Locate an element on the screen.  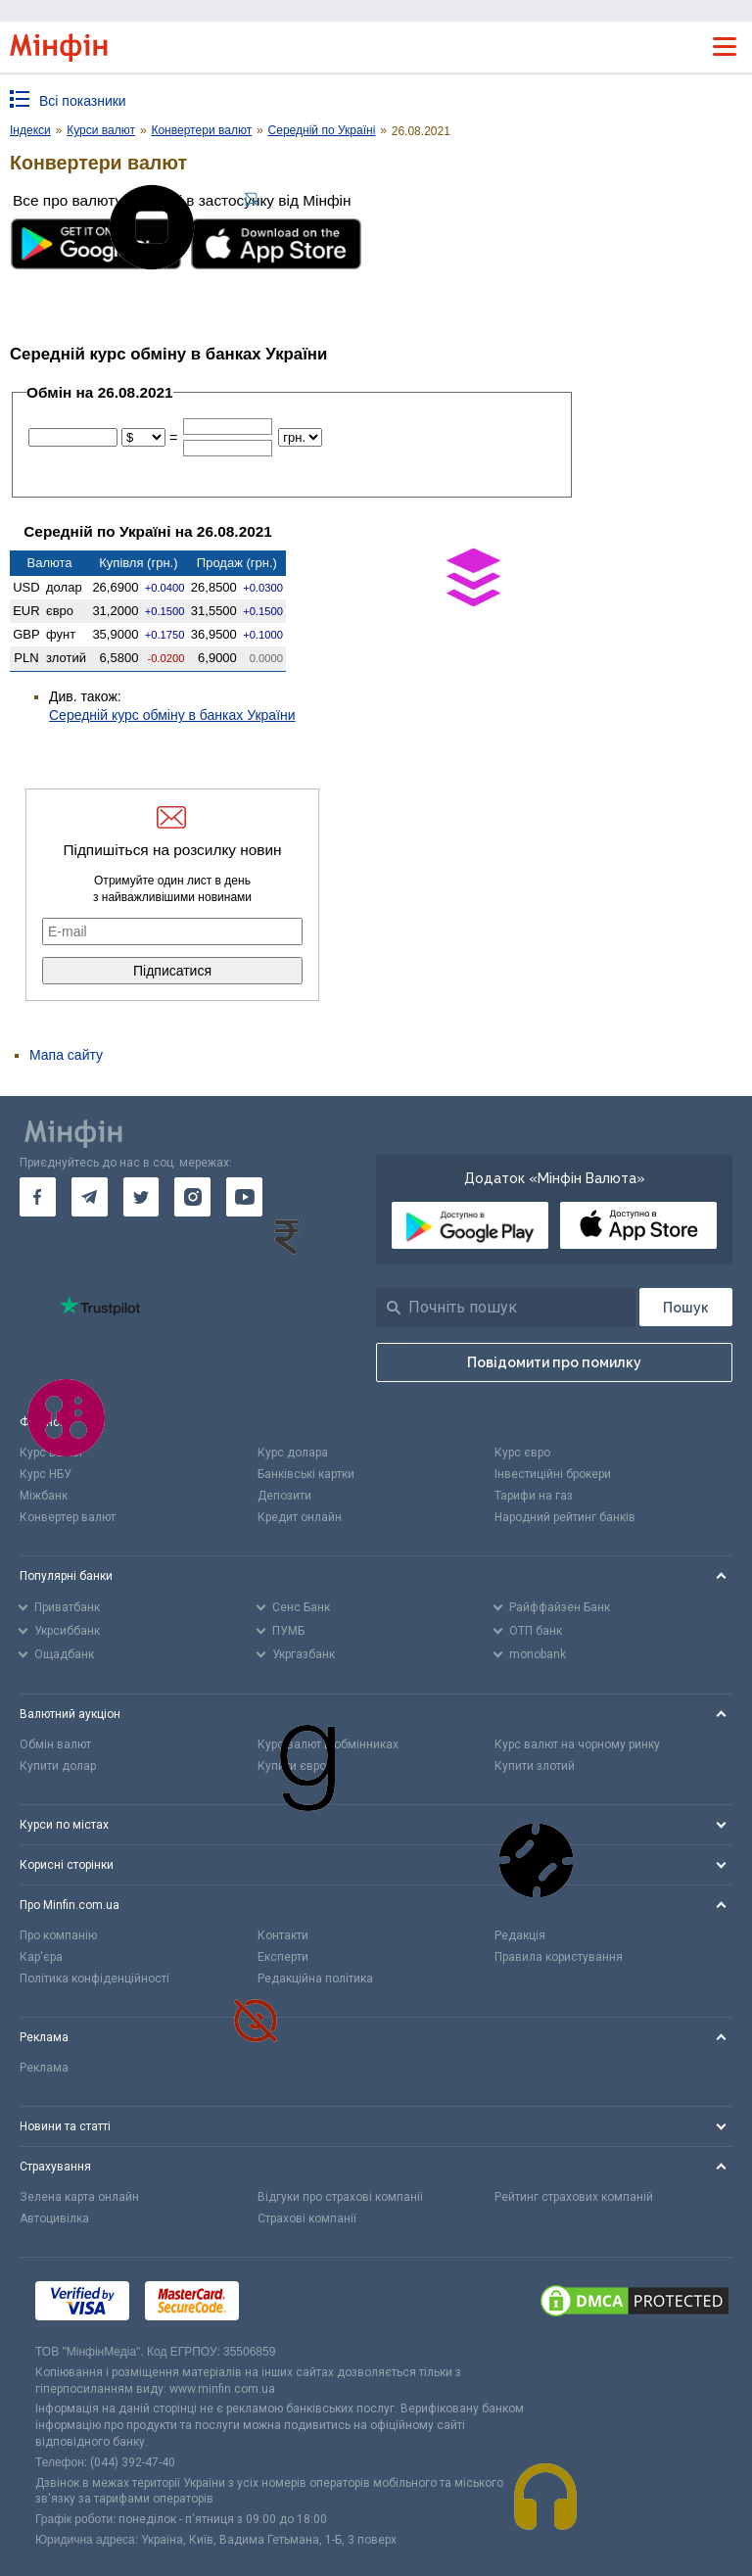
stop media playback is located at coordinates (152, 227).